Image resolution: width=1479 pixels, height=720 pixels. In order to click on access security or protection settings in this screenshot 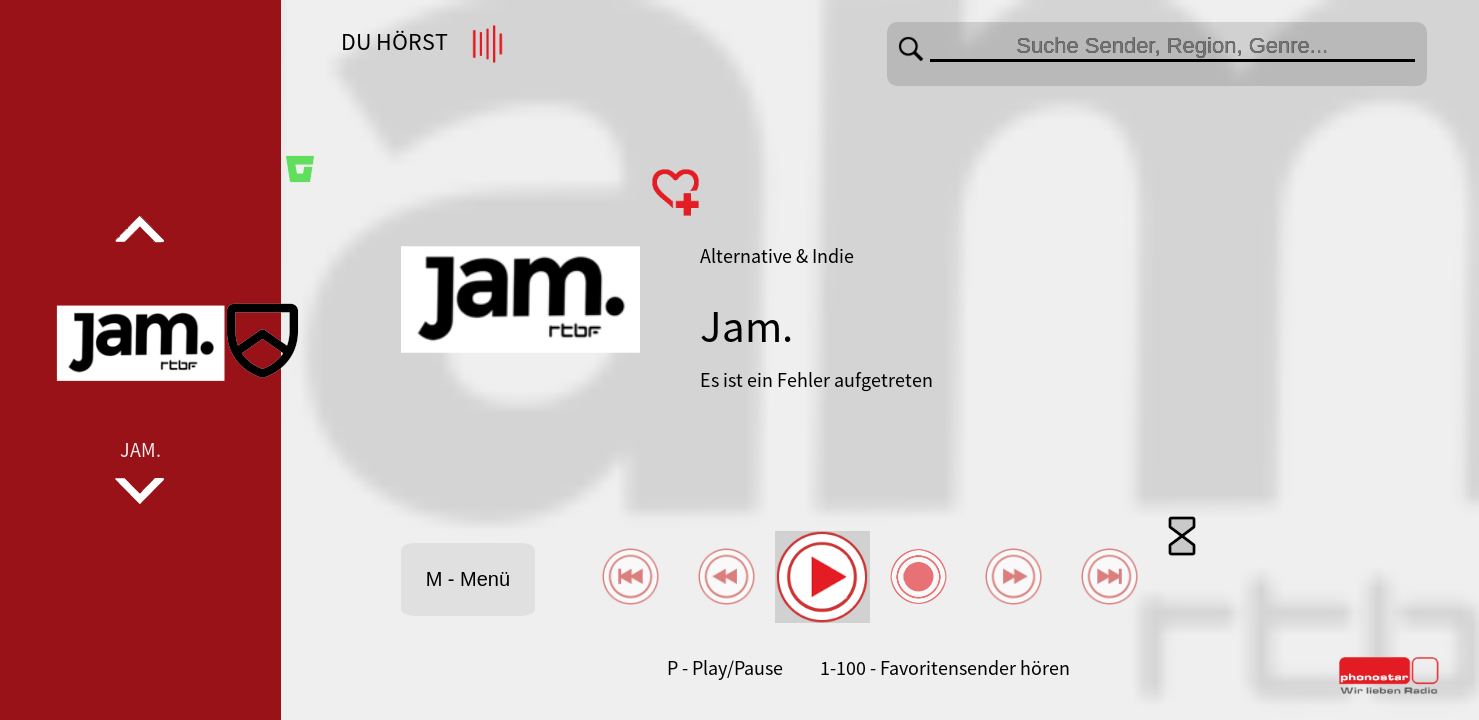, I will do `click(262, 336)`.